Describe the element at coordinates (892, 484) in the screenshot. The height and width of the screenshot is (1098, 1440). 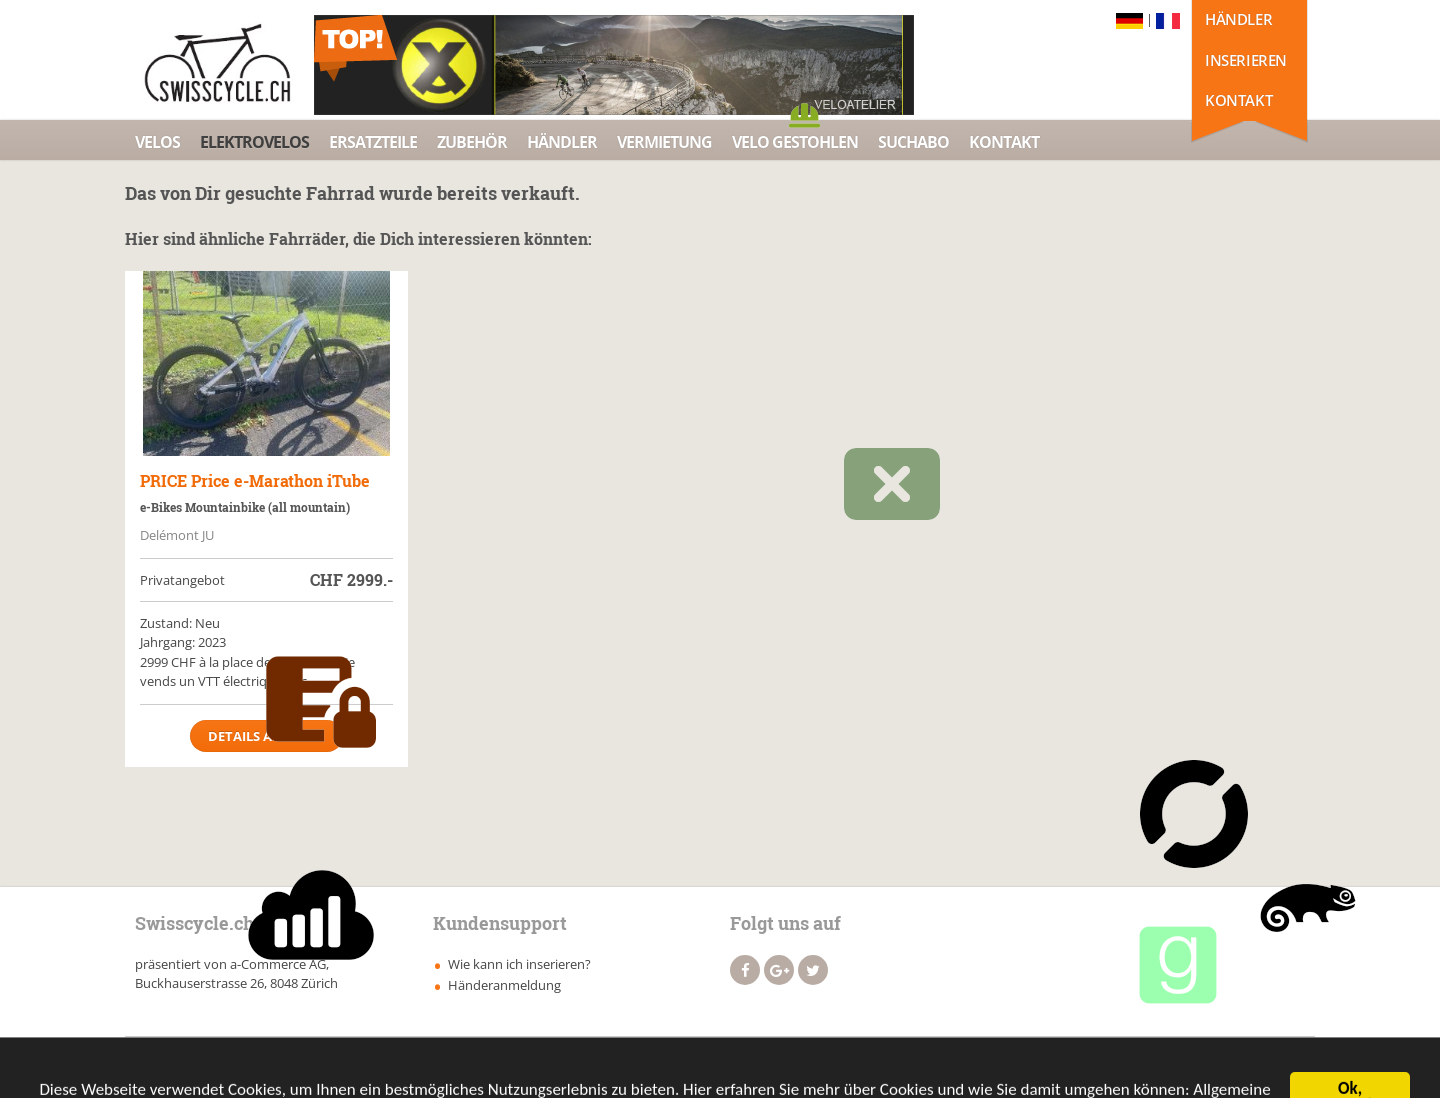
I see `close or dismiss a dialog box` at that location.